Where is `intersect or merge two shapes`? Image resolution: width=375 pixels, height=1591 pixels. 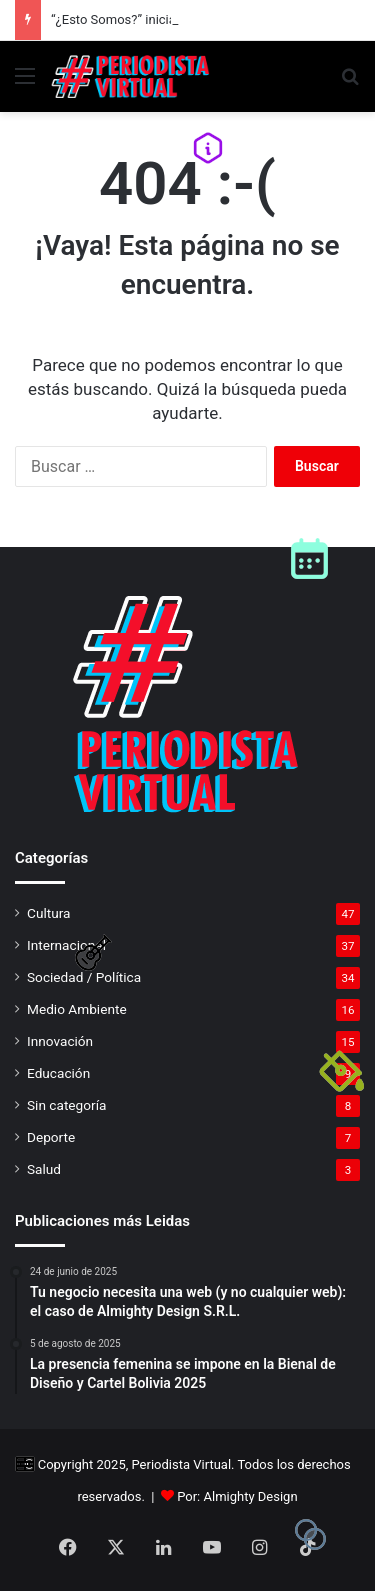
intersect or merge two shapes is located at coordinates (310, 1534).